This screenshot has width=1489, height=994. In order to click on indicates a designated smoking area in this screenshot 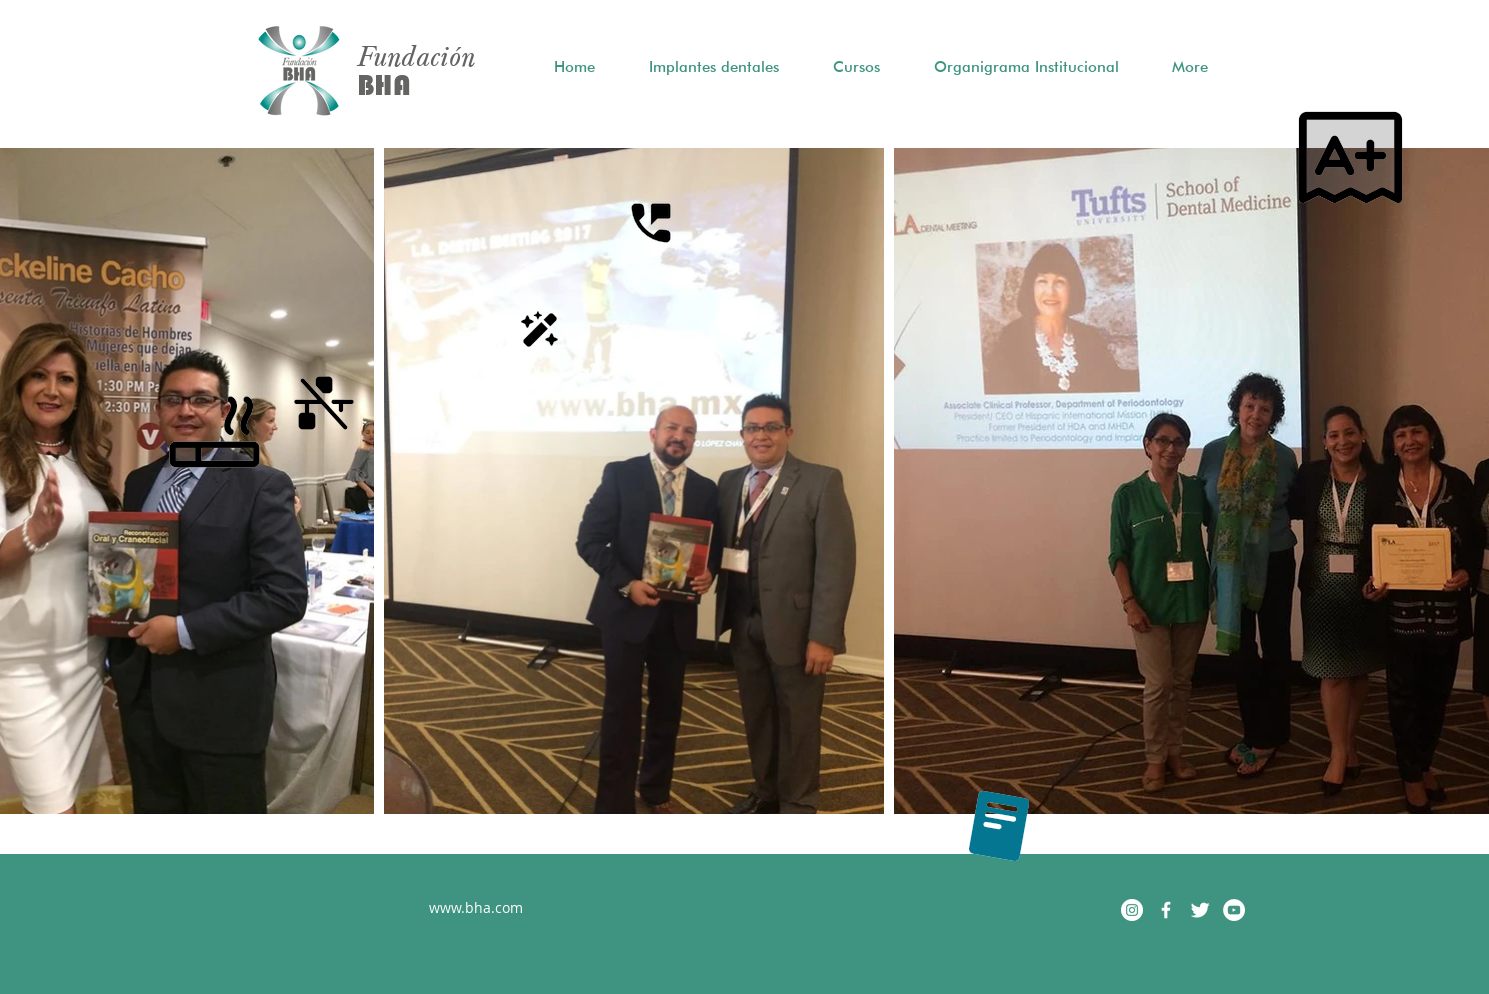, I will do `click(214, 441)`.